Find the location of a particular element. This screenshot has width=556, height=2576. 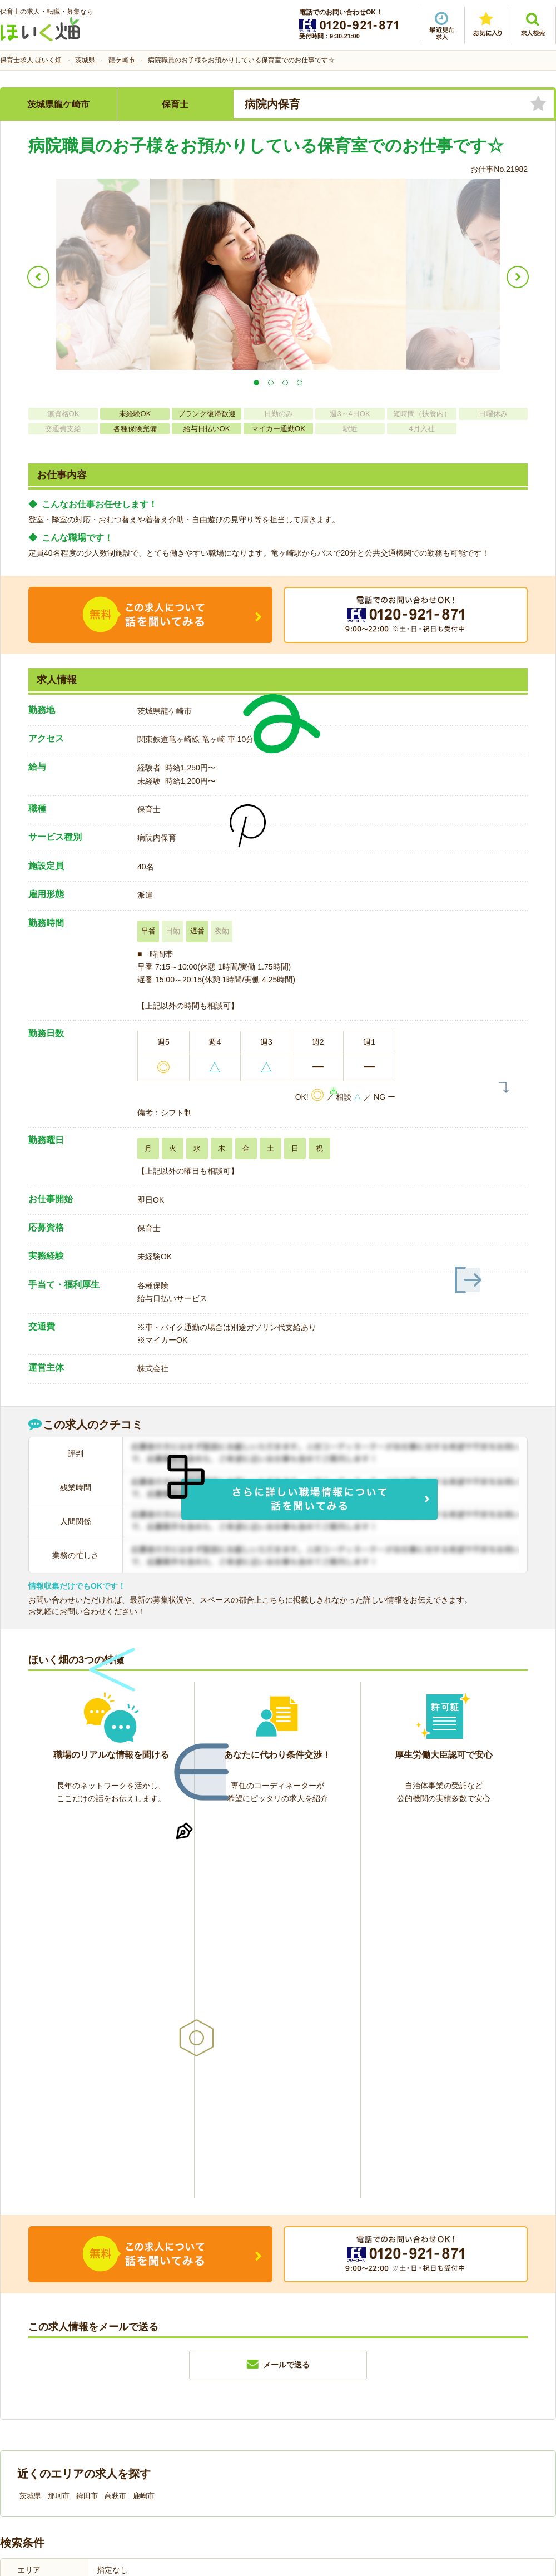

indicates set membership in mathematical notation is located at coordinates (202, 1772).